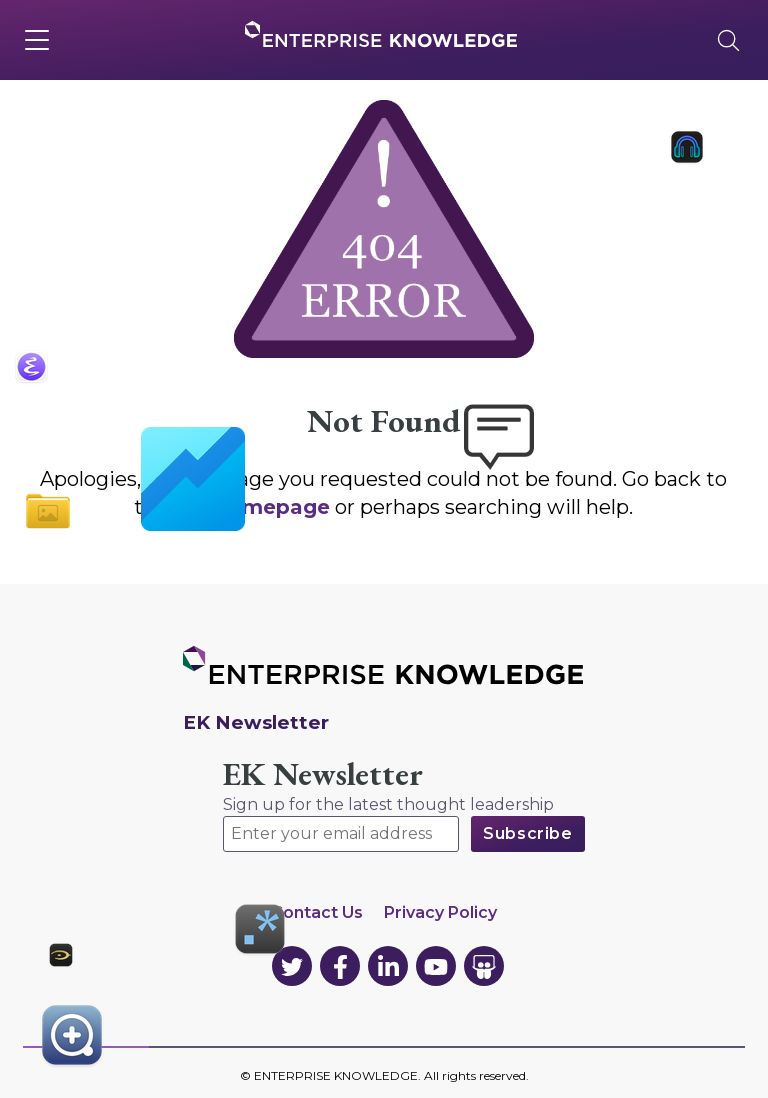 This screenshot has width=768, height=1098. Describe the element at coordinates (260, 929) in the screenshot. I see `open regexr app for testing regular expressions` at that location.